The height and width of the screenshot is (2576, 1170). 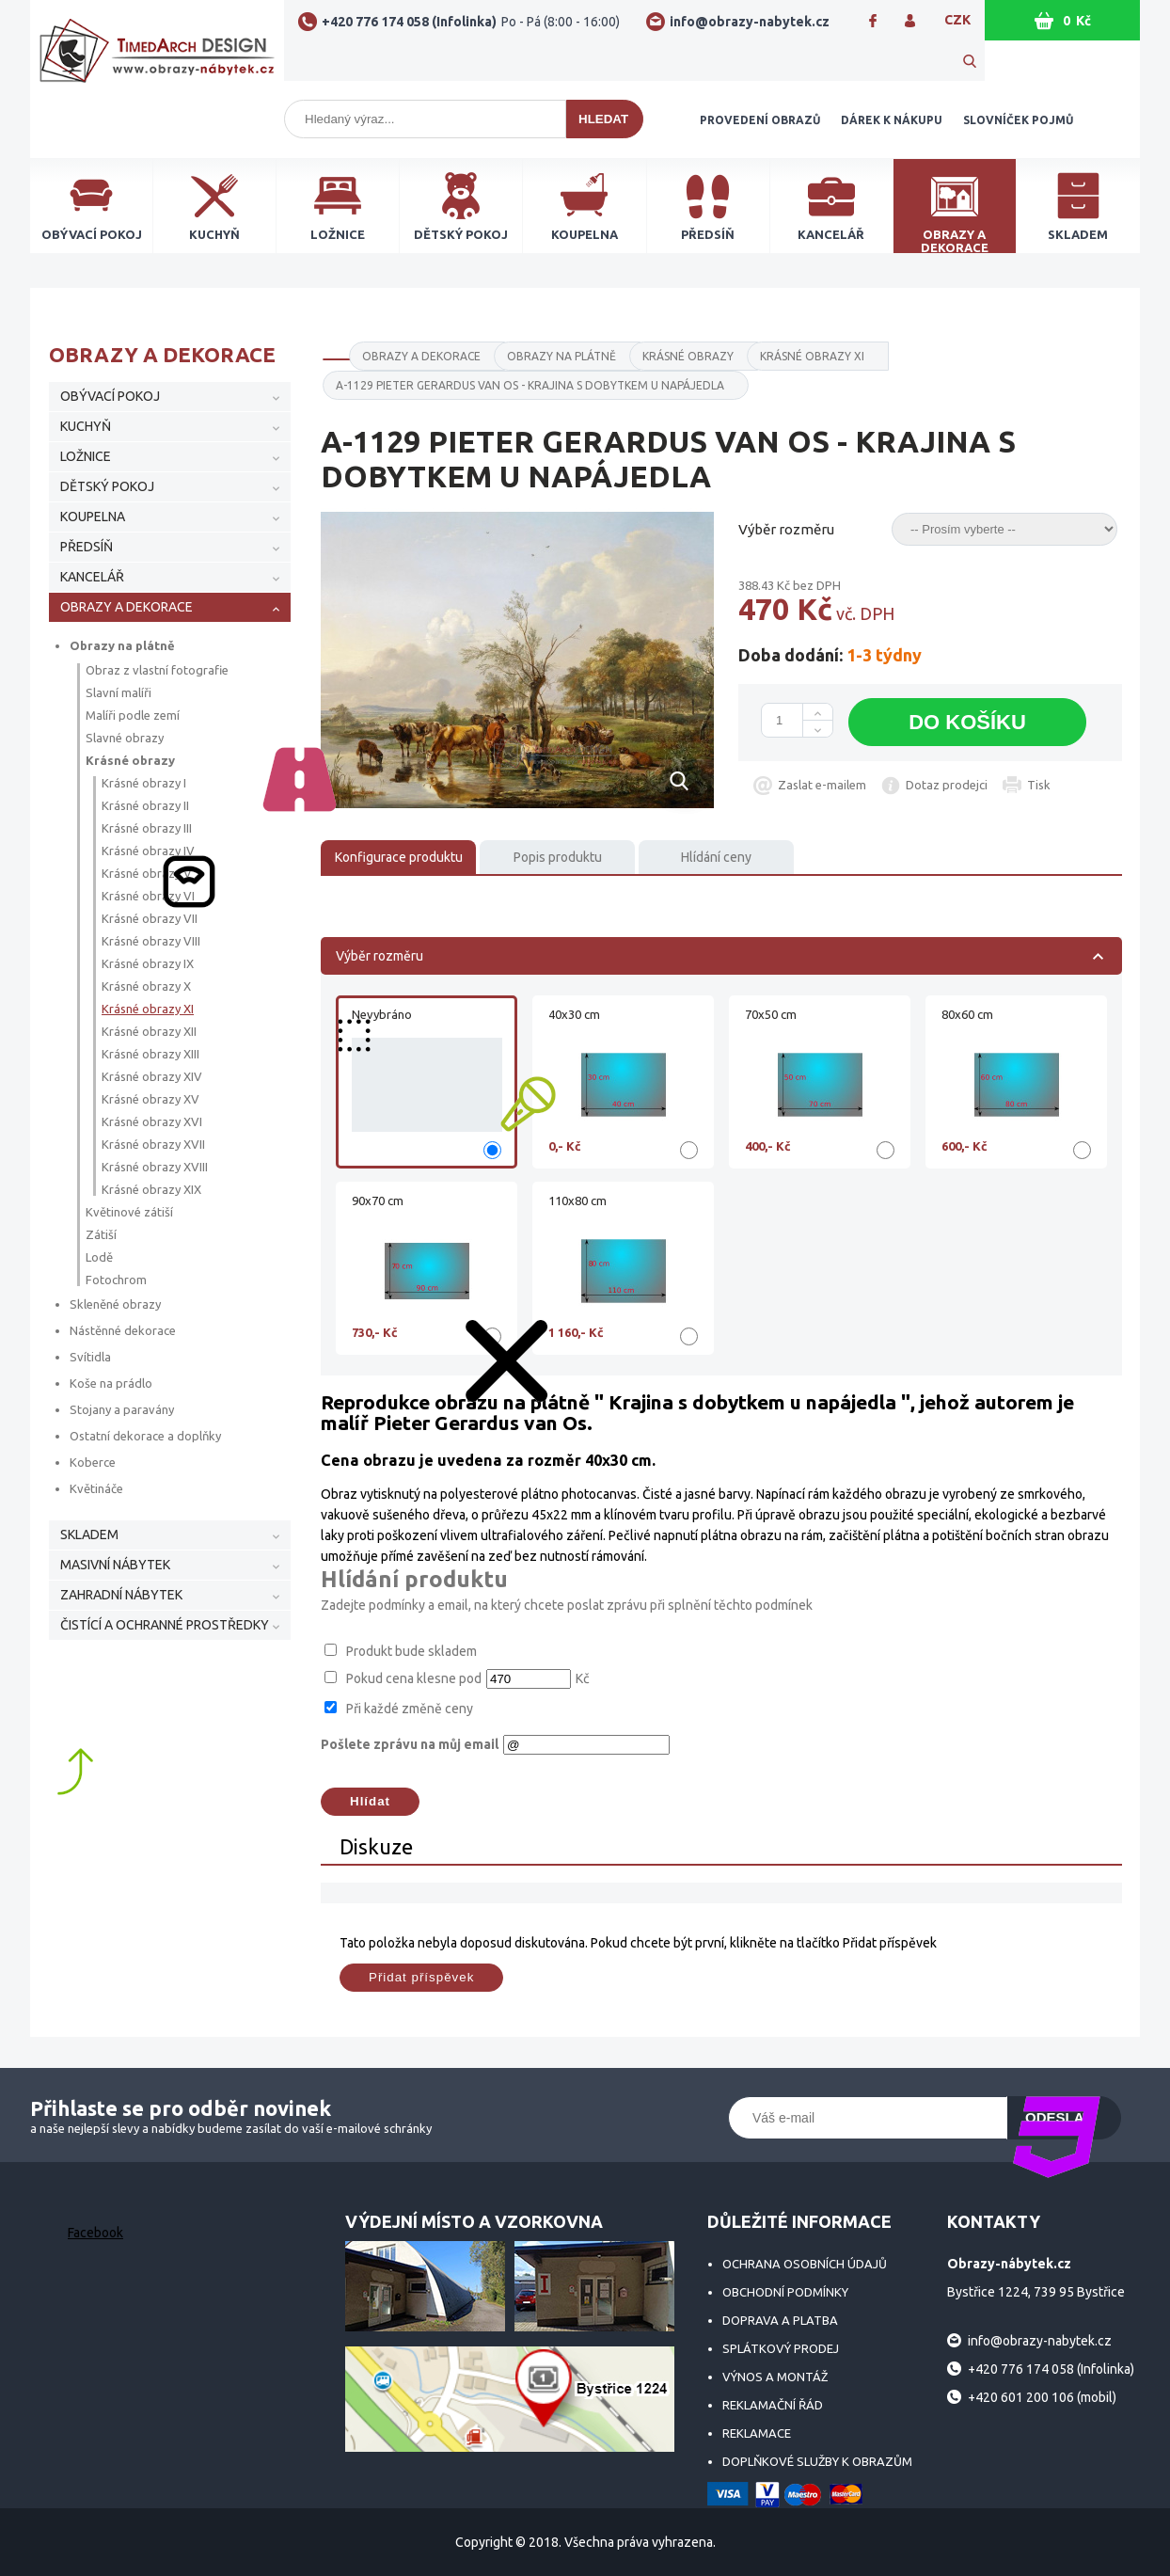 What do you see at coordinates (75, 1772) in the screenshot?
I see `go back and up in navigation` at bounding box center [75, 1772].